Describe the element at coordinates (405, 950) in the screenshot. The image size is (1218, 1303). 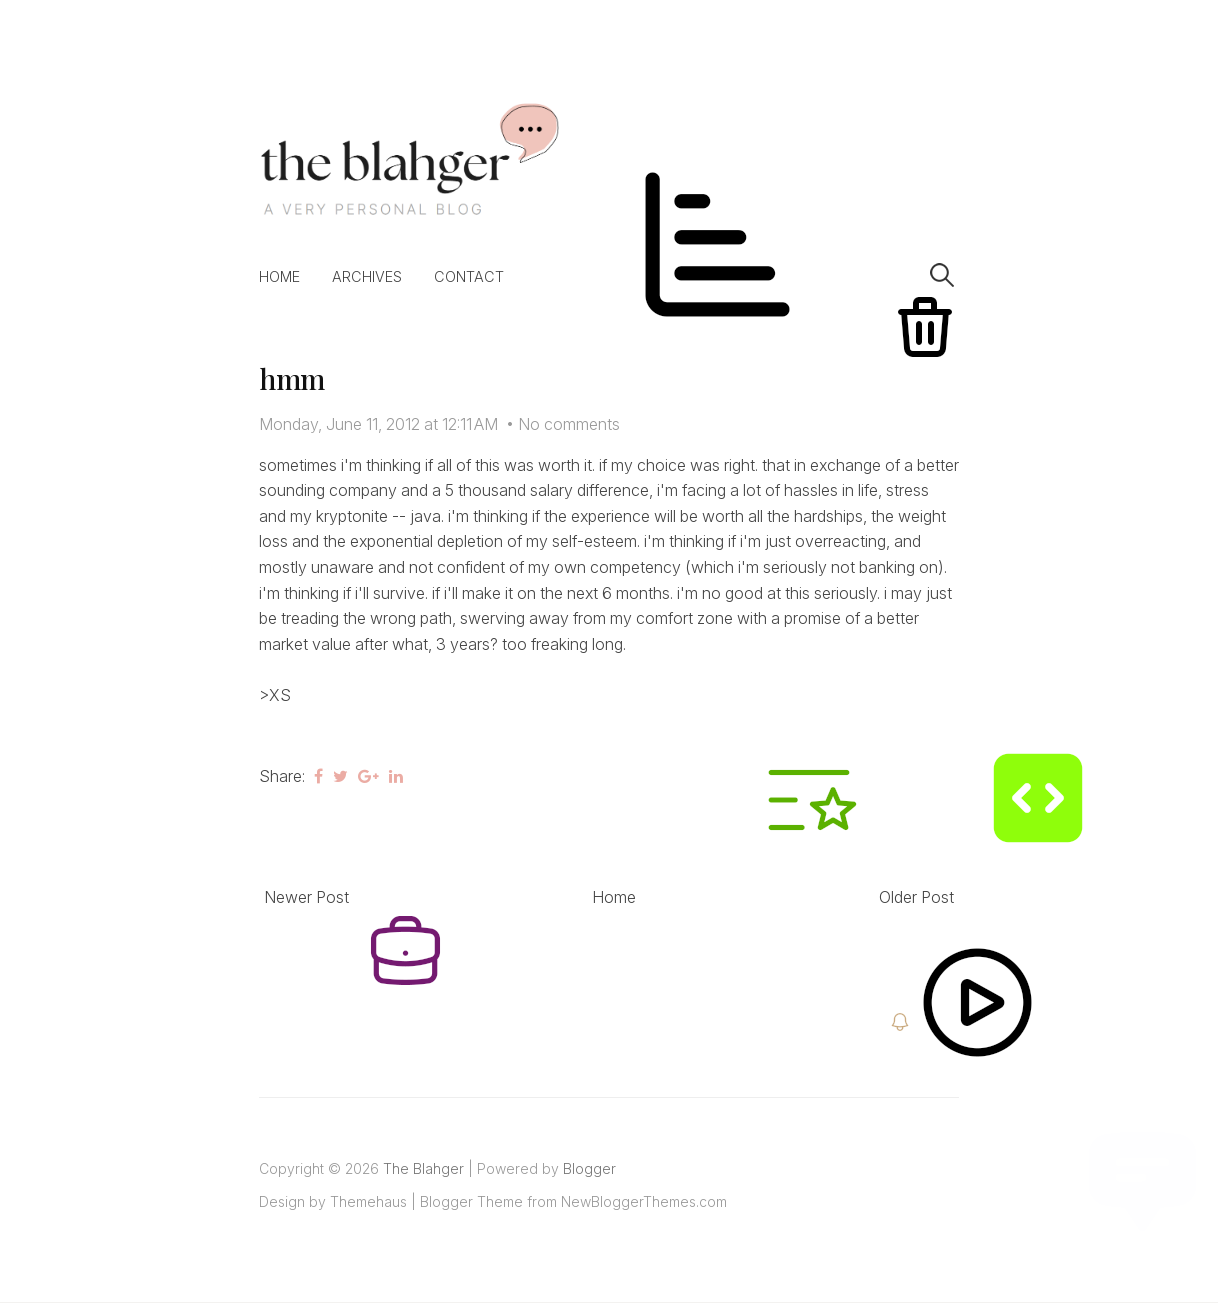
I see `access work or business documents` at that location.